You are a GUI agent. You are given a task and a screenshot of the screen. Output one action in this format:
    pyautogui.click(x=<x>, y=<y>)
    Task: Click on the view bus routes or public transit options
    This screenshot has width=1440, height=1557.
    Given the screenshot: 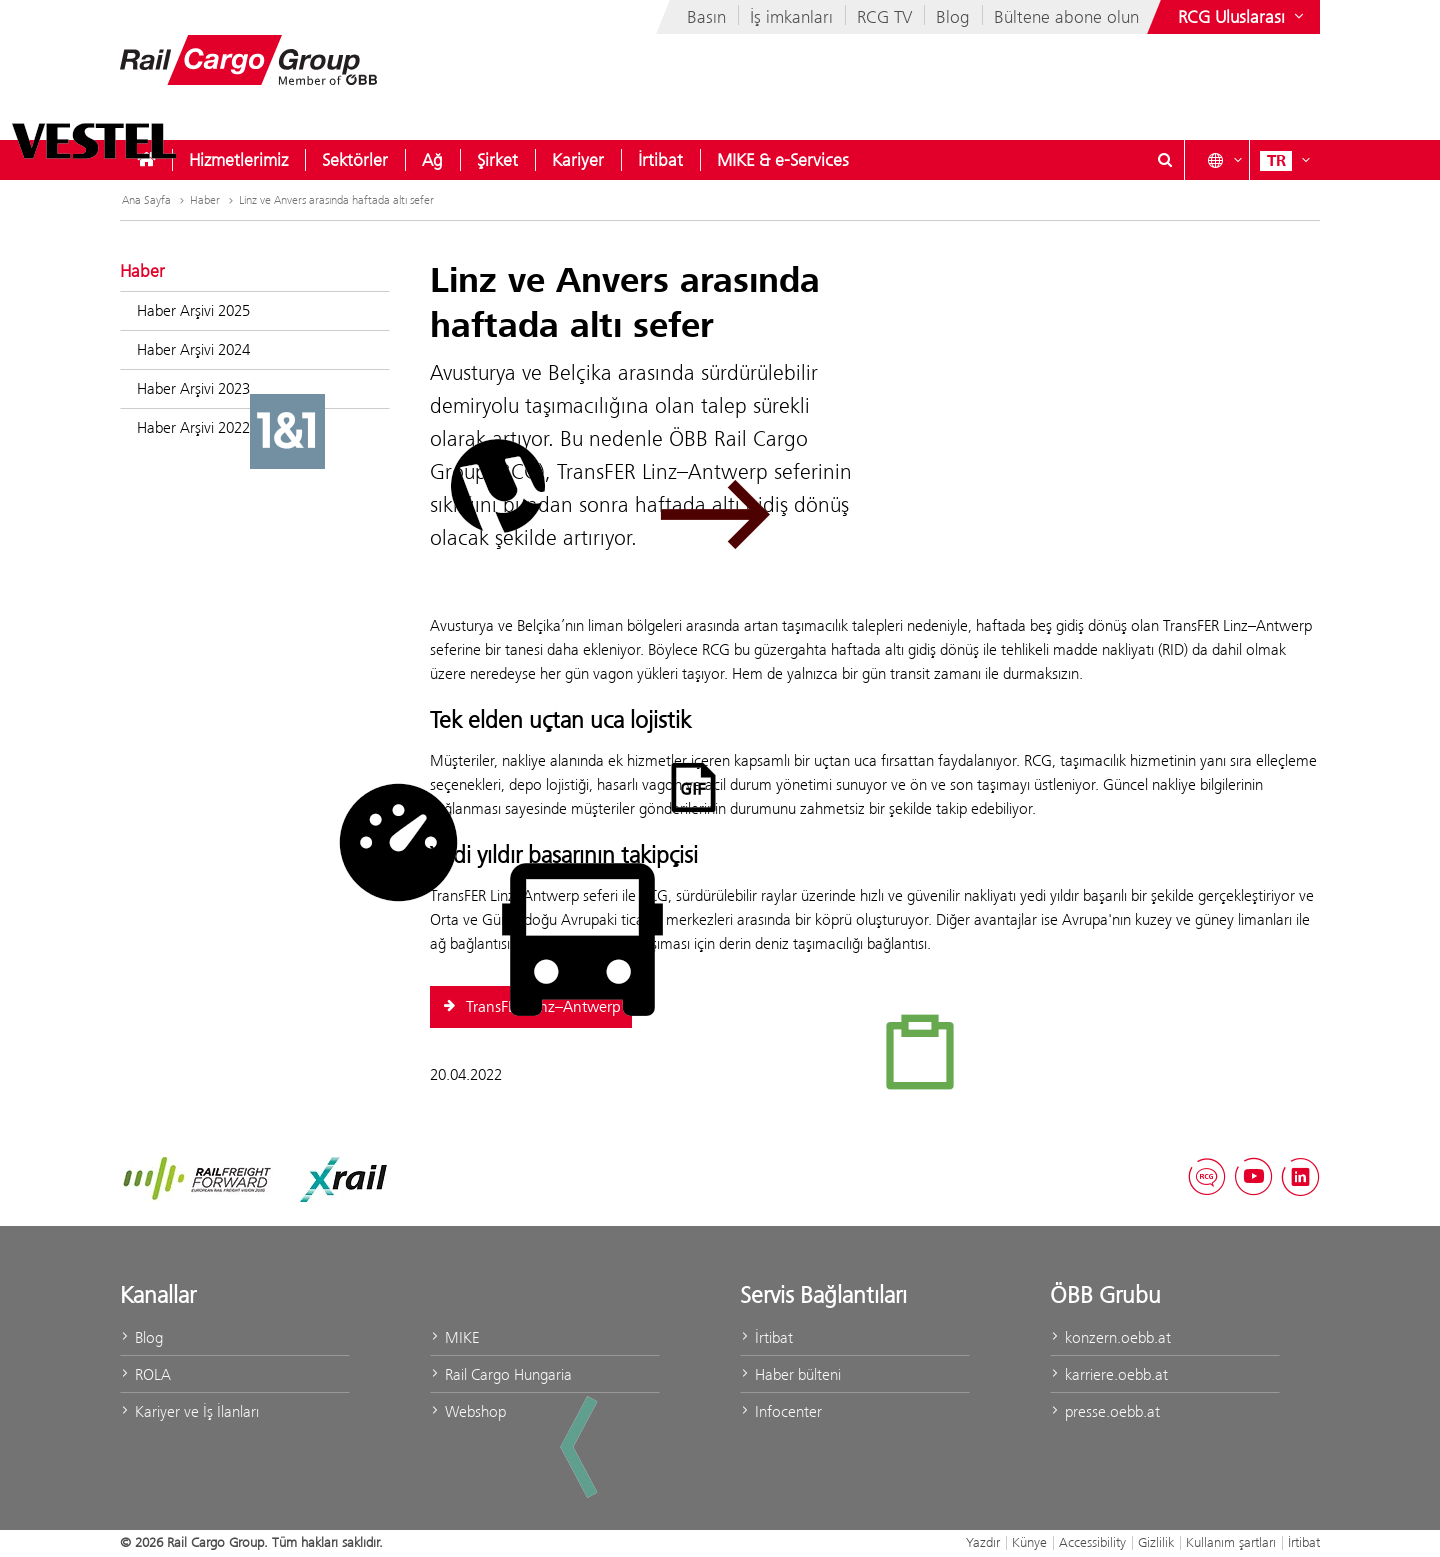 What is the action you would take?
    pyautogui.click(x=582, y=935)
    